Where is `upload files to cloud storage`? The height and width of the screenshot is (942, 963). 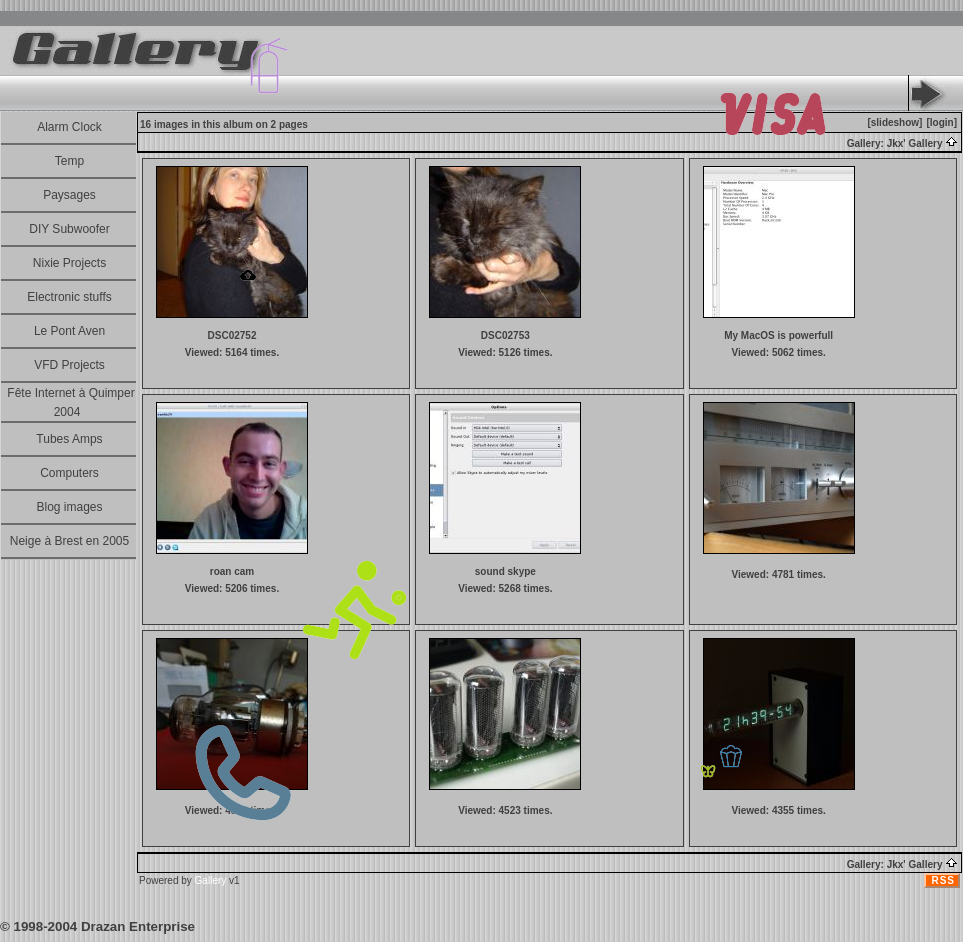 upload files to cloud storage is located at coordinates (248, 275).